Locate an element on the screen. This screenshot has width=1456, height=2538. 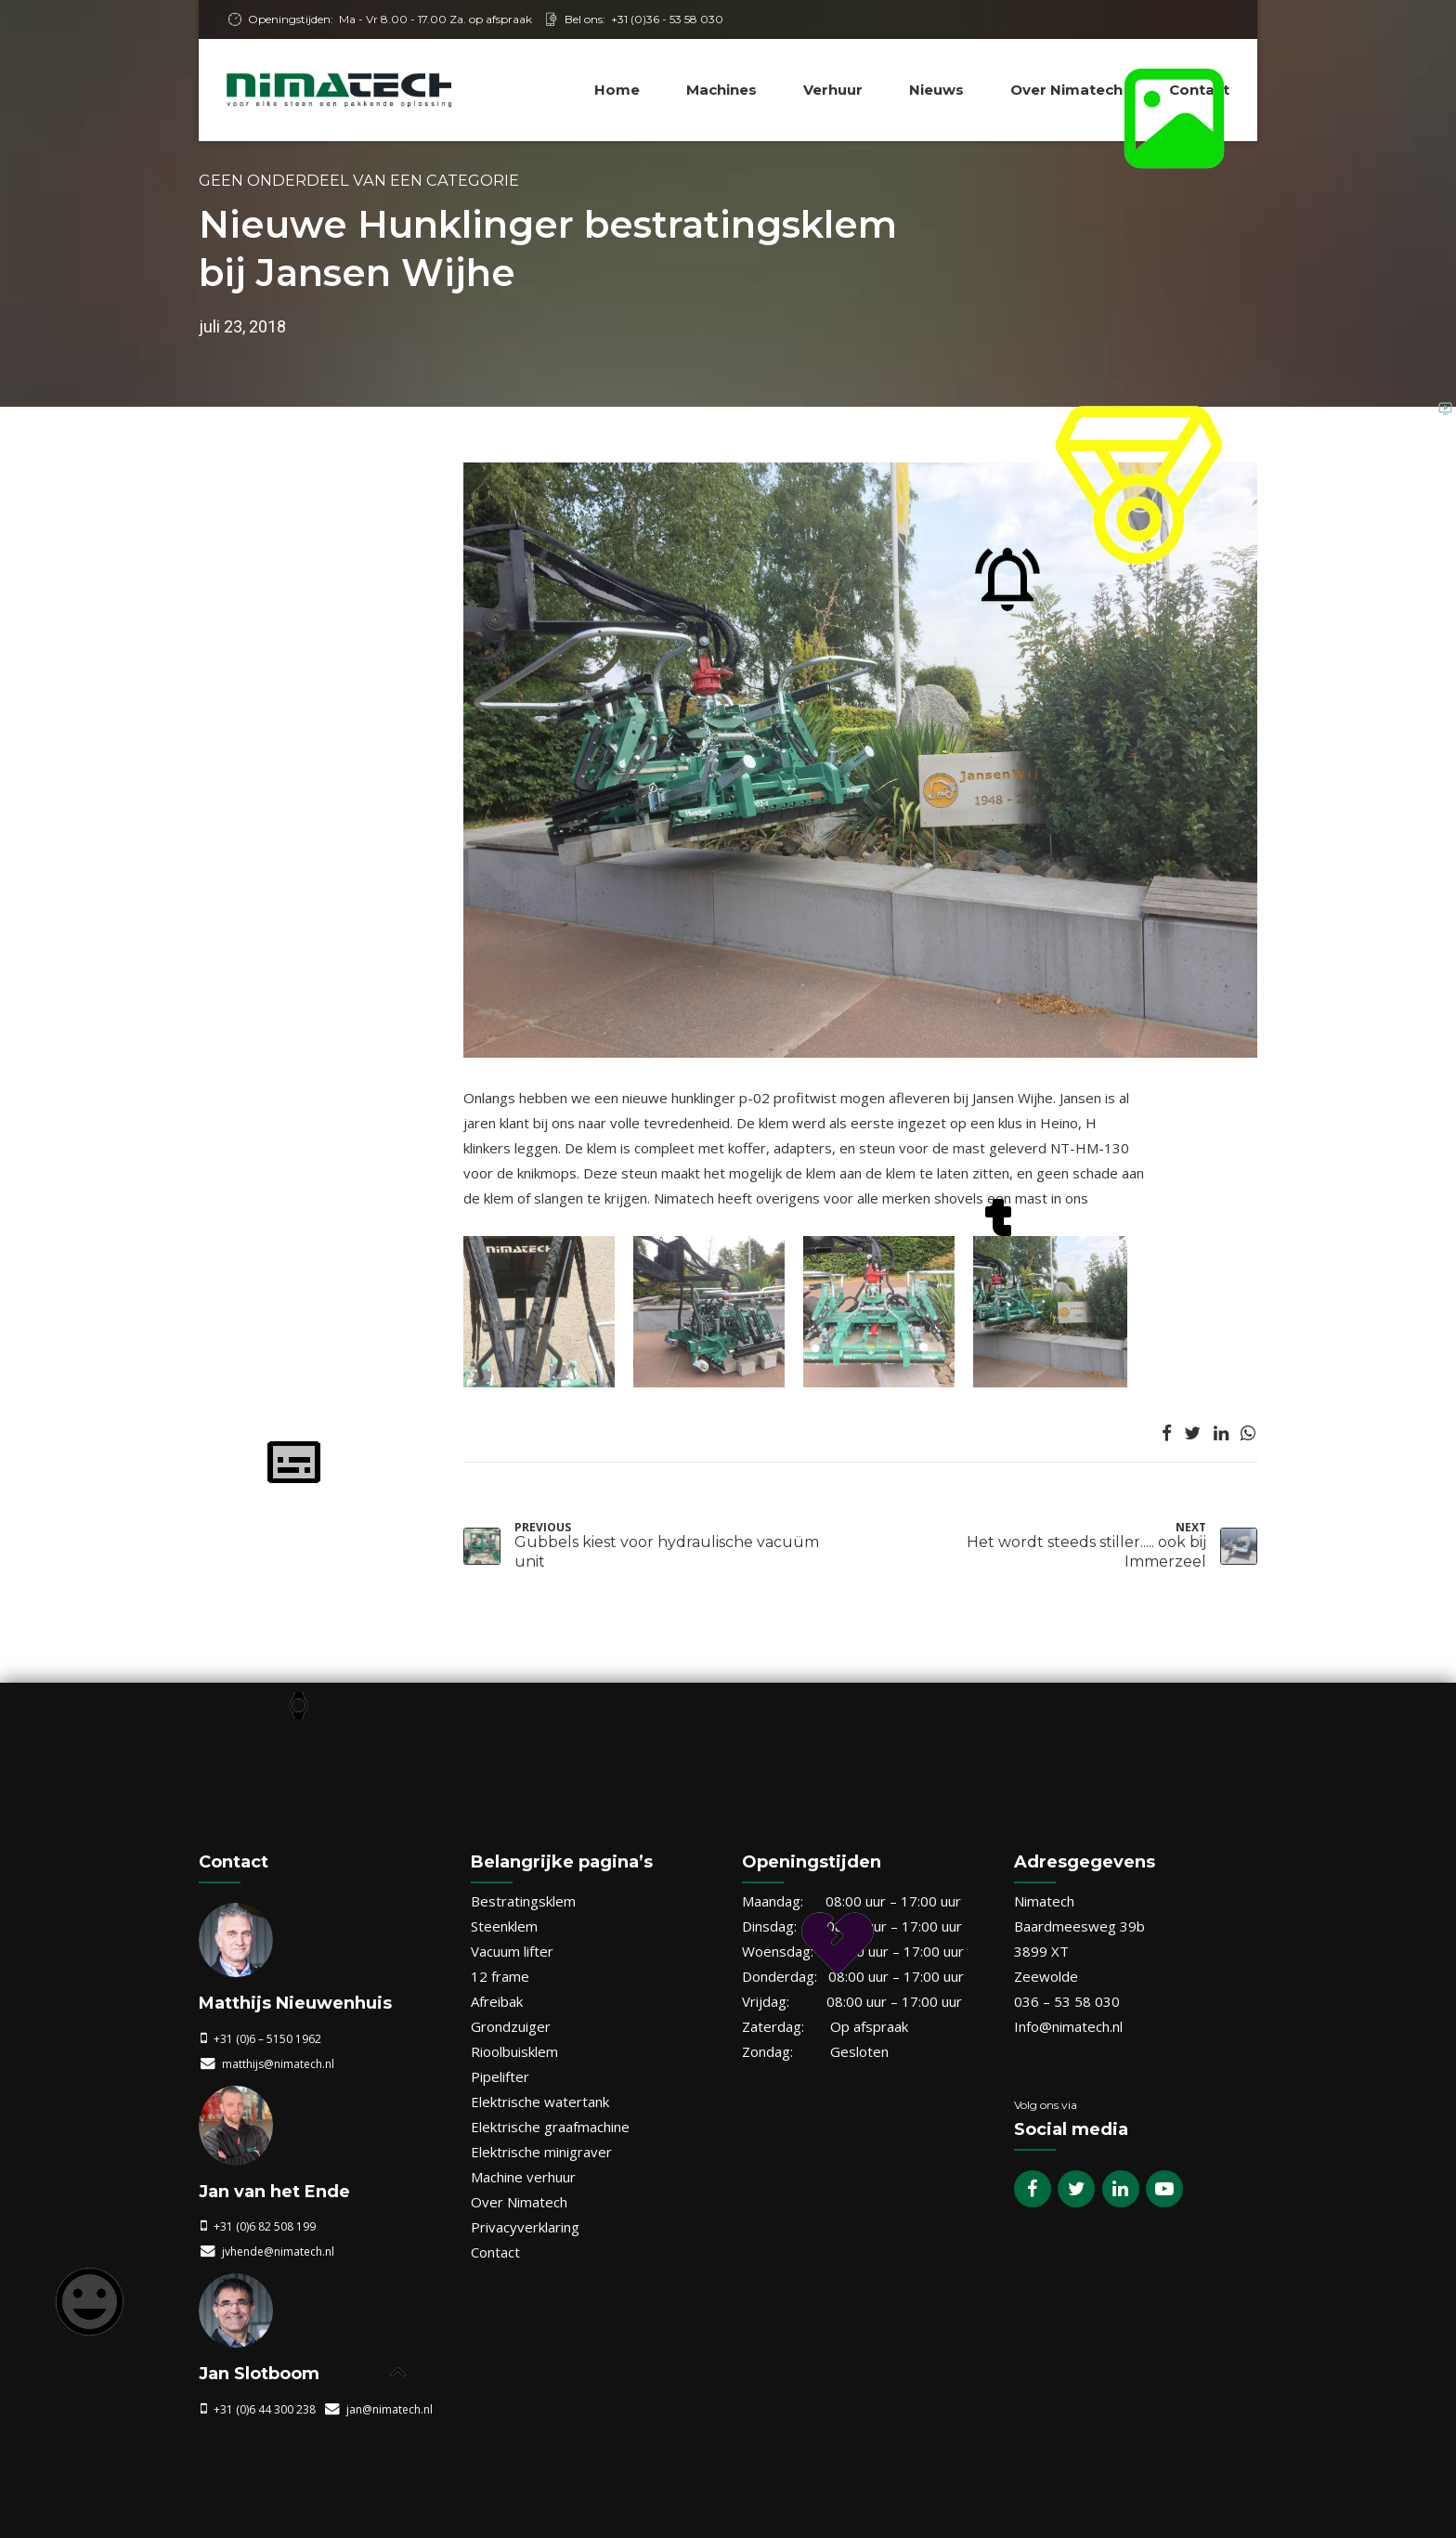
toggle subtitles or closed captions on/off is located at coordinates (293, 1462).